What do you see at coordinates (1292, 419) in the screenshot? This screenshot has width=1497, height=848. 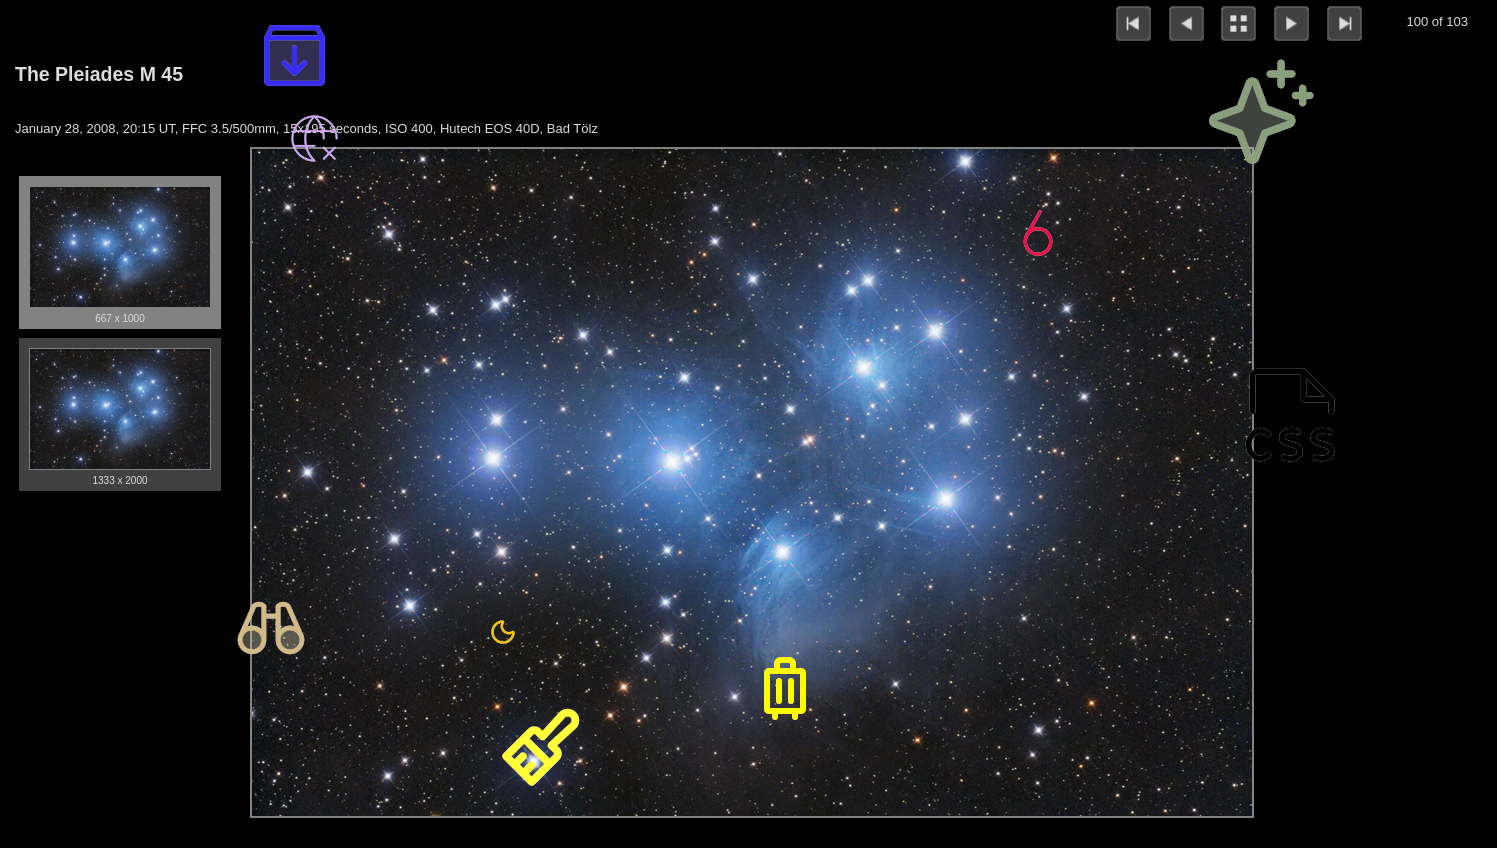 I see `view or open a CSS stylesheet file` at bounding box center [1292, 419].